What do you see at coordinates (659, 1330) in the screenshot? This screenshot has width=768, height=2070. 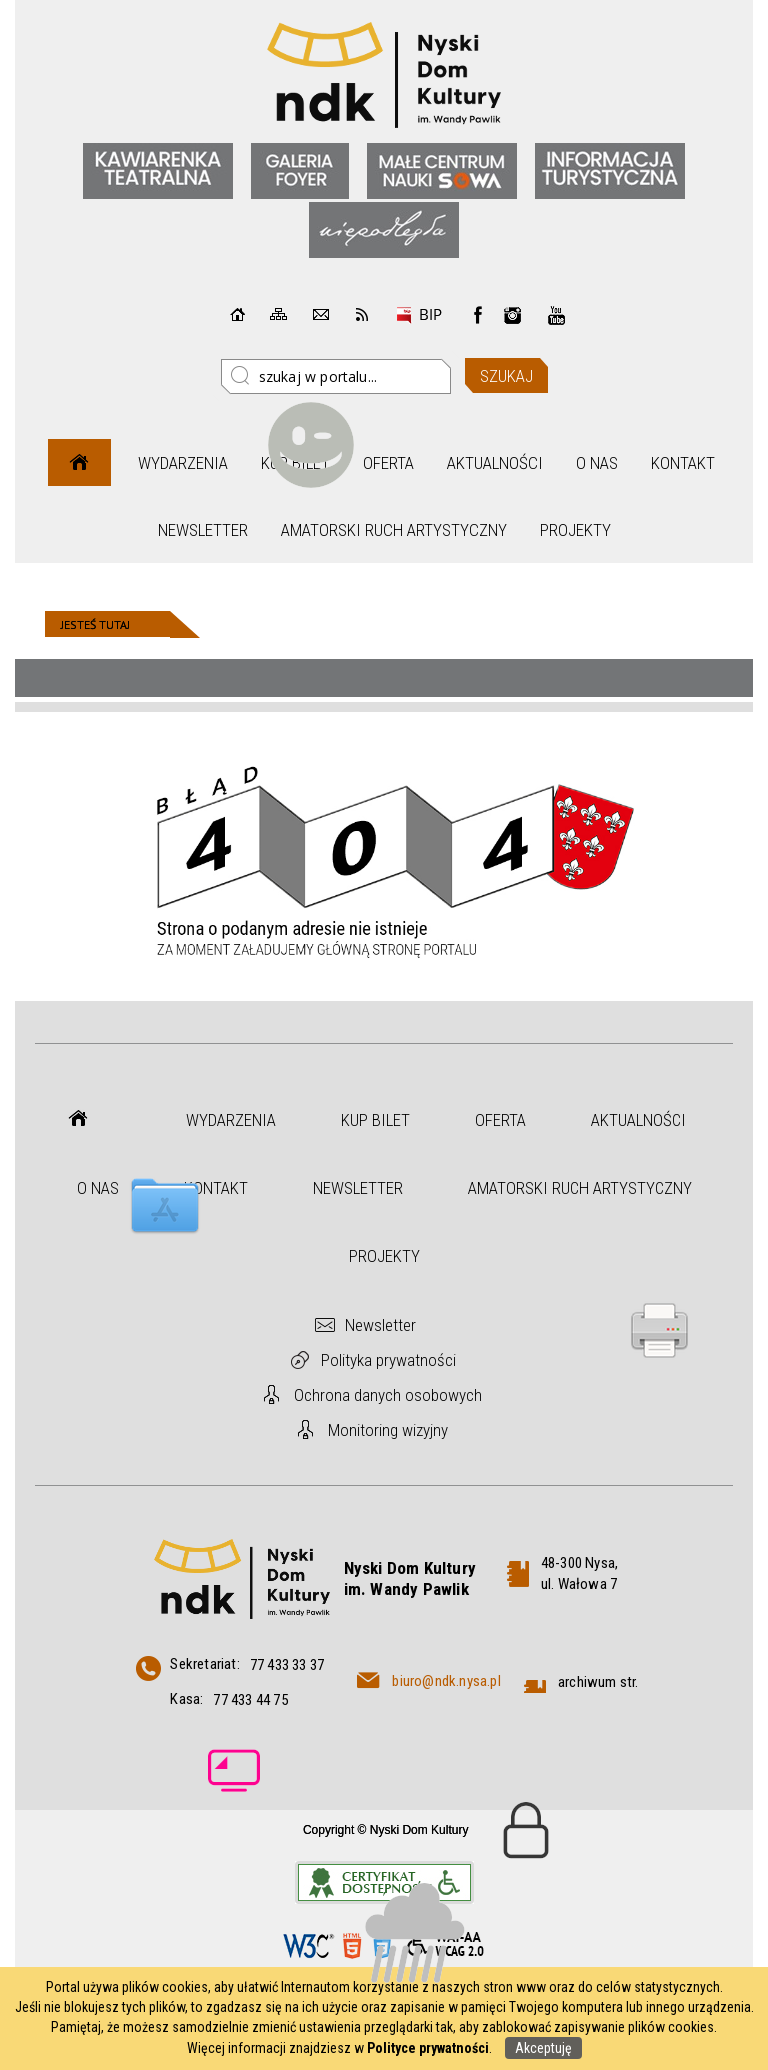 I see `print the current document` at bounding box center [659, 1330].